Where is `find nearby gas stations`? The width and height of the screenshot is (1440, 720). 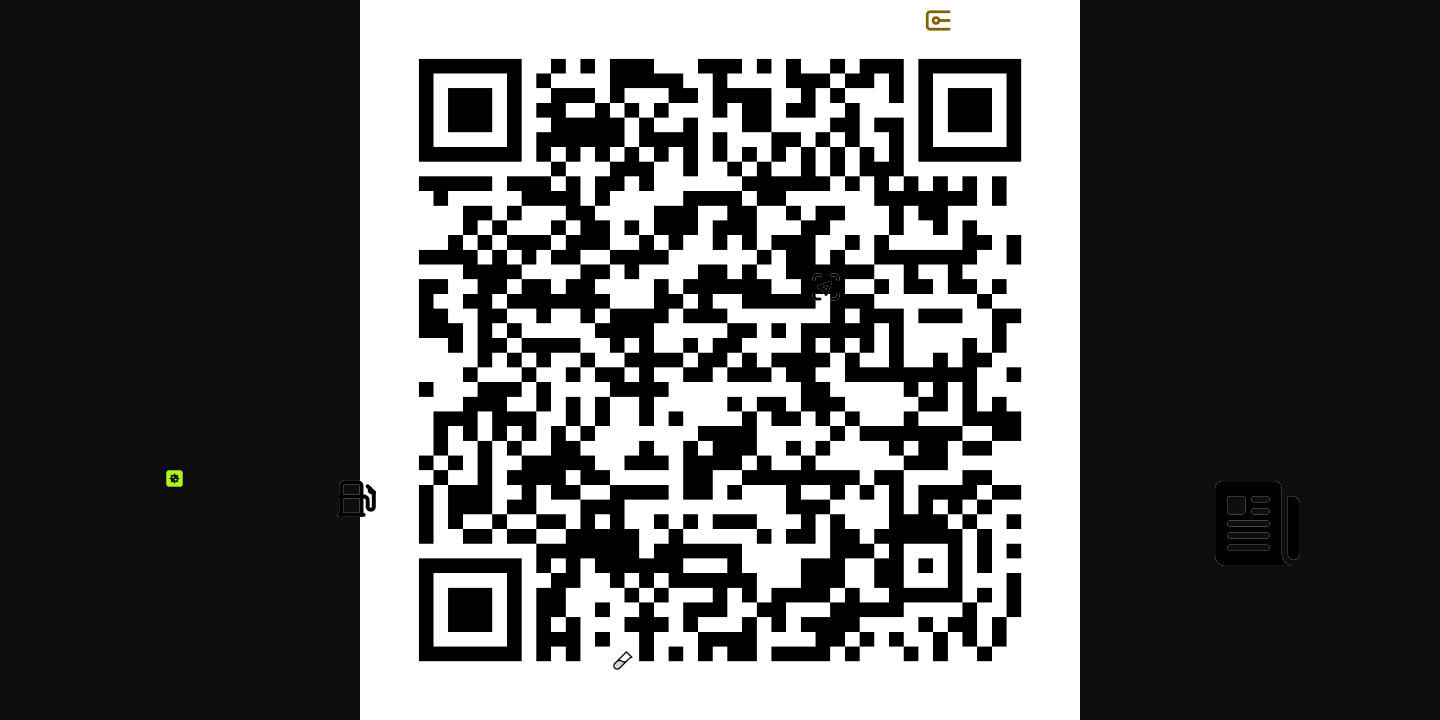
find nearby gas stations is located at coordinates (357, 498).